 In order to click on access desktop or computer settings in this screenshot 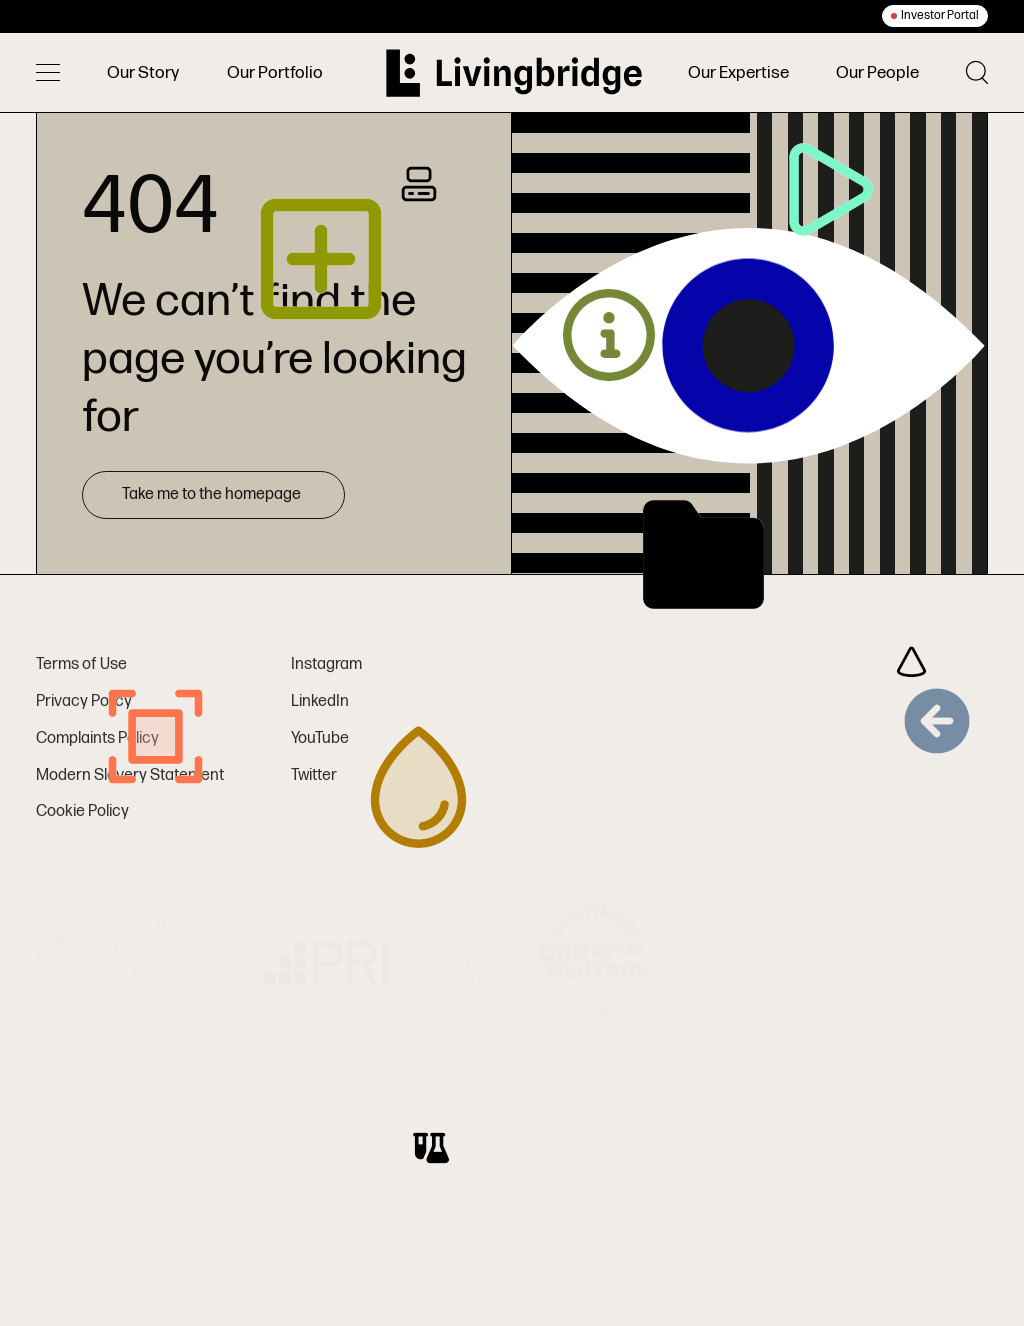, I will do `click(419, 184)`.